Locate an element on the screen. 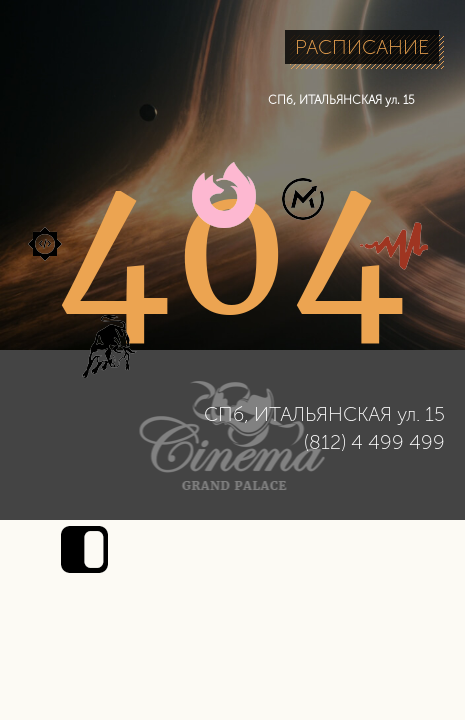 The height and width of the screenshot is (720, 465). open Firefox browser is located at coordinates (224, 195).